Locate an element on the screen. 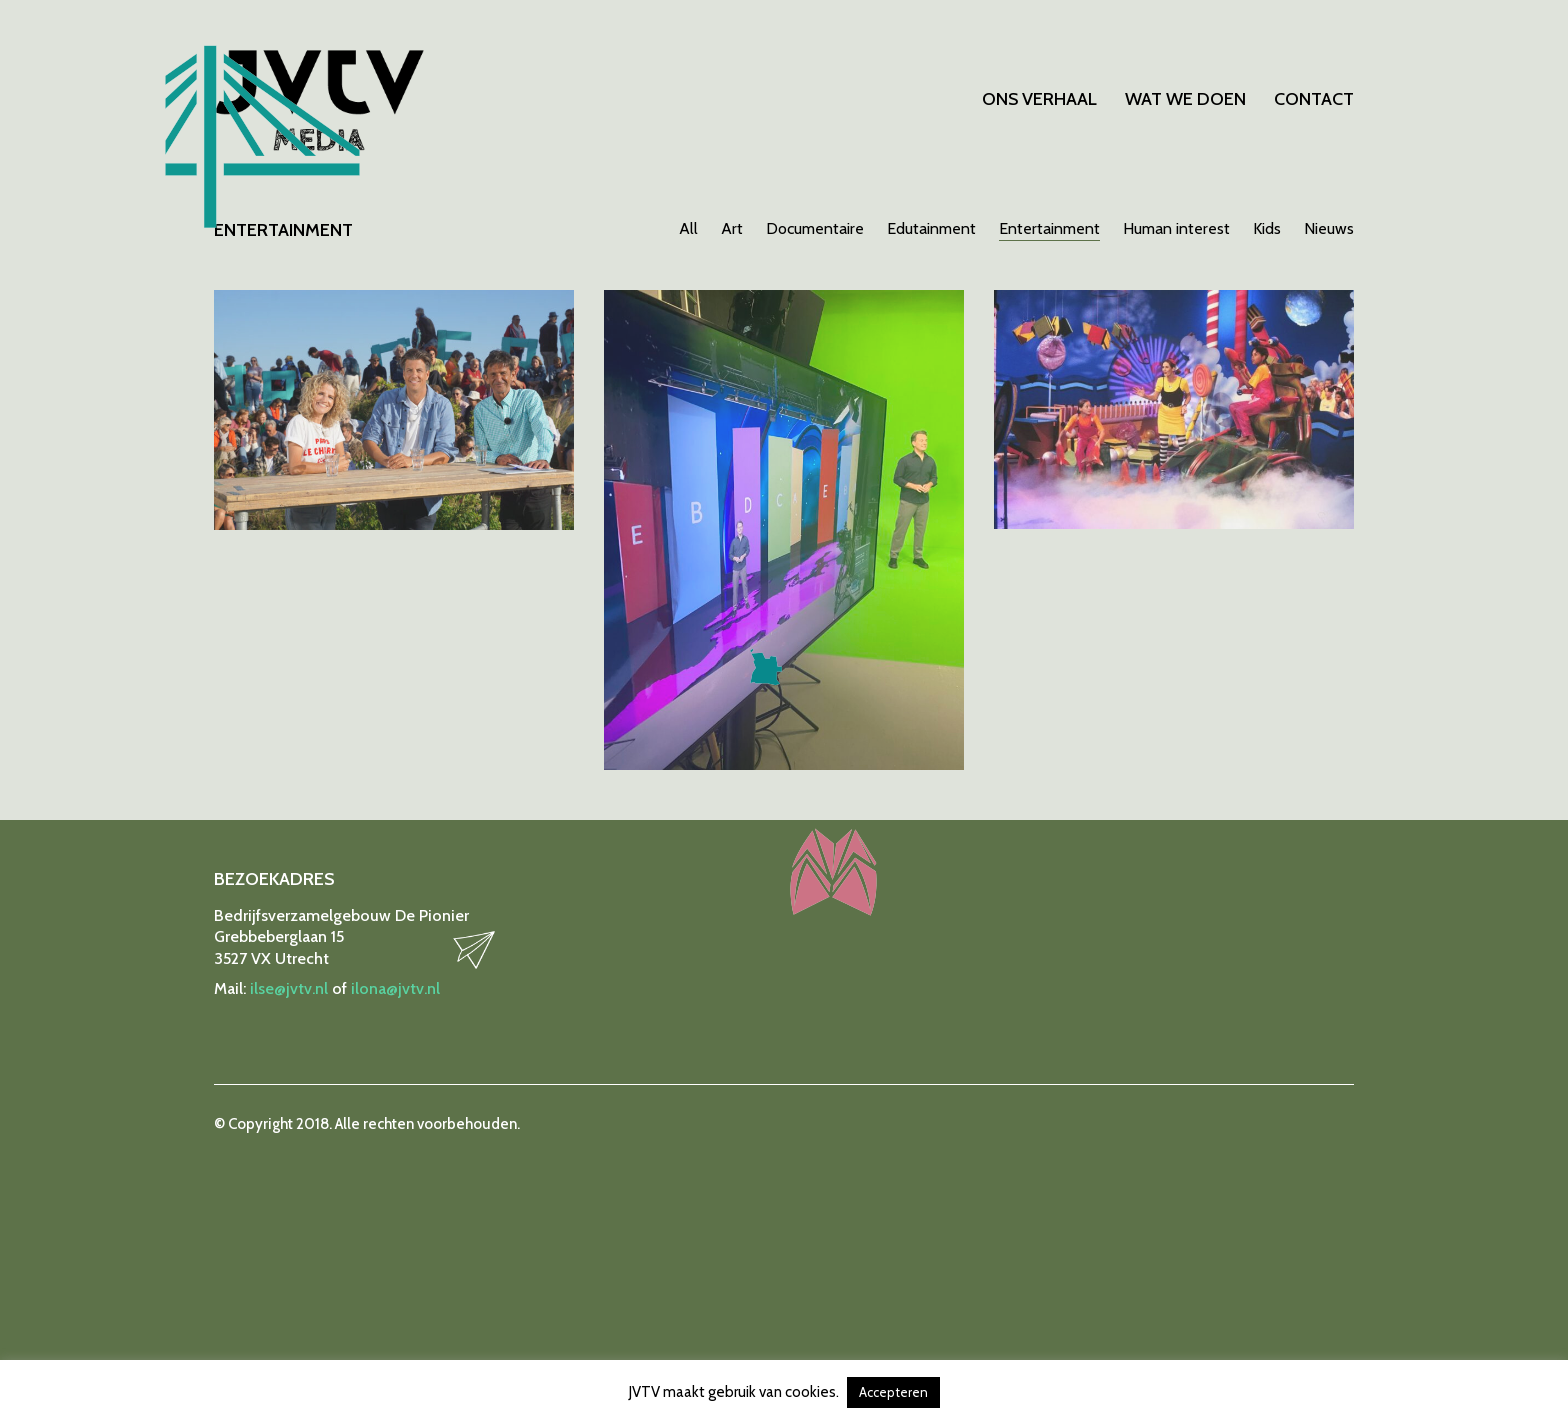  select Angola as your country or region is located at coordinates (766, 667).